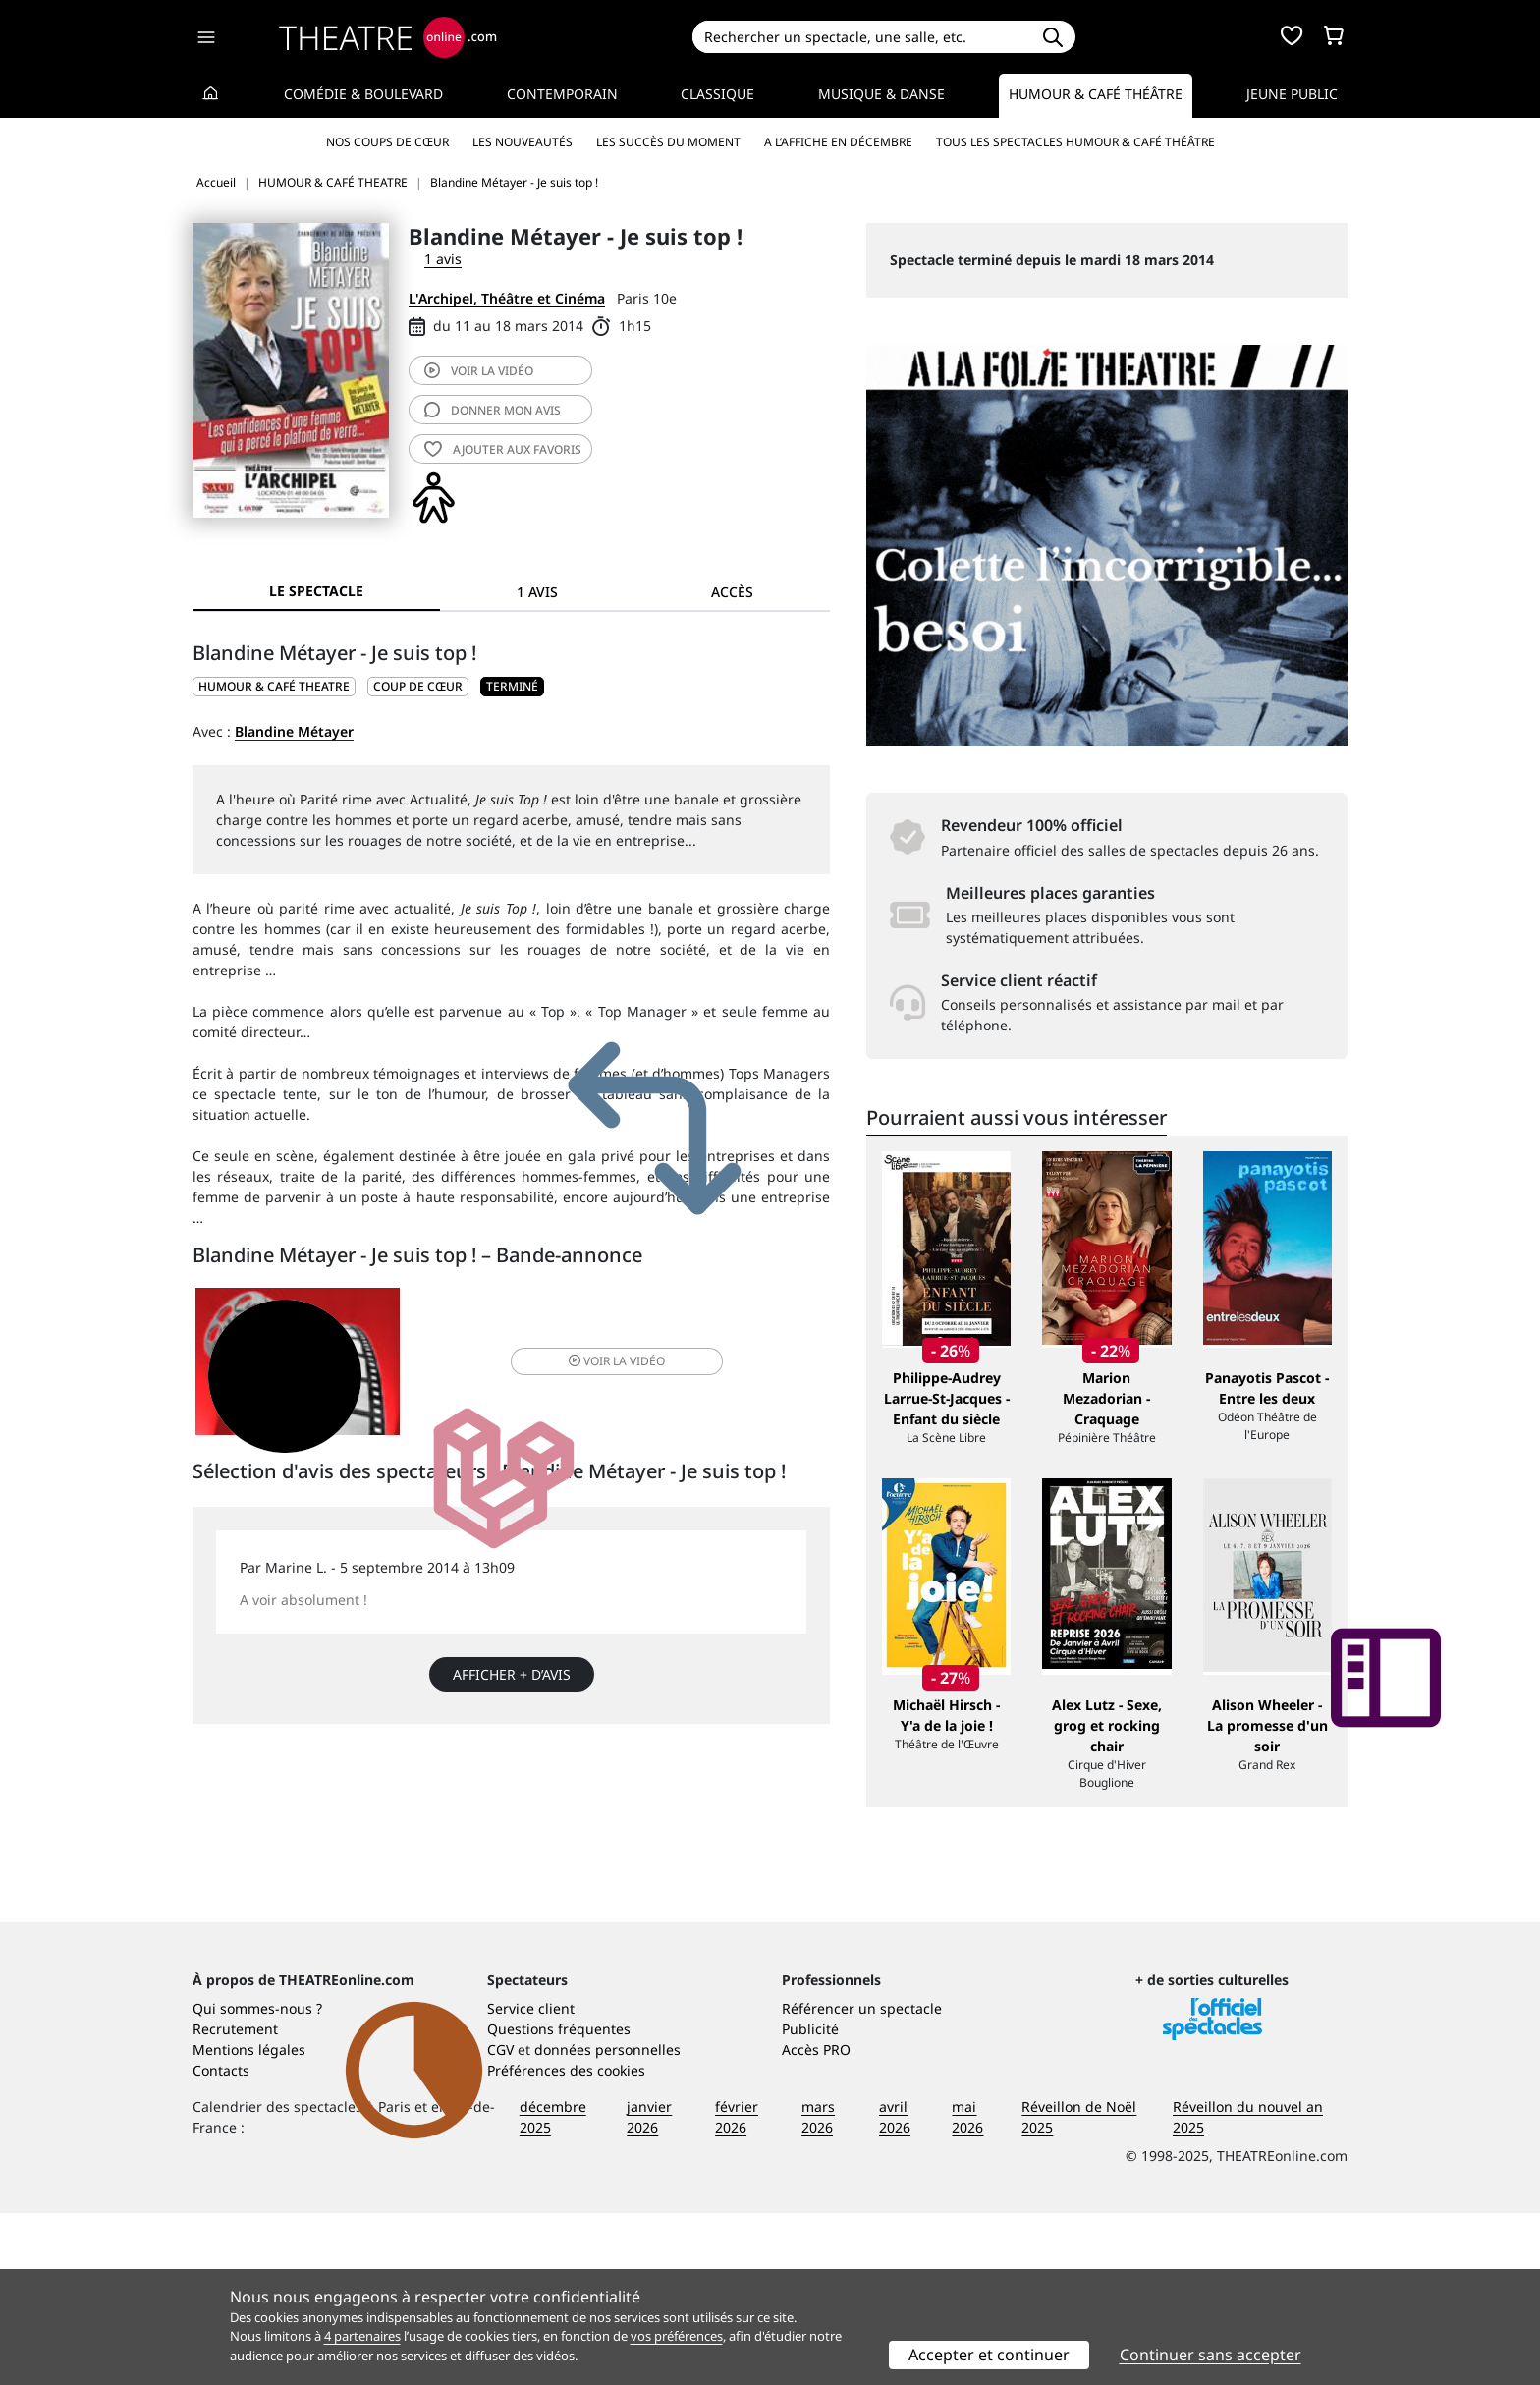 This screenshot has height=2385, width=1540. Describe the element at coordinates (1386, 1678) in the screenshot. I see `show sidebar navigation panel` at that location.